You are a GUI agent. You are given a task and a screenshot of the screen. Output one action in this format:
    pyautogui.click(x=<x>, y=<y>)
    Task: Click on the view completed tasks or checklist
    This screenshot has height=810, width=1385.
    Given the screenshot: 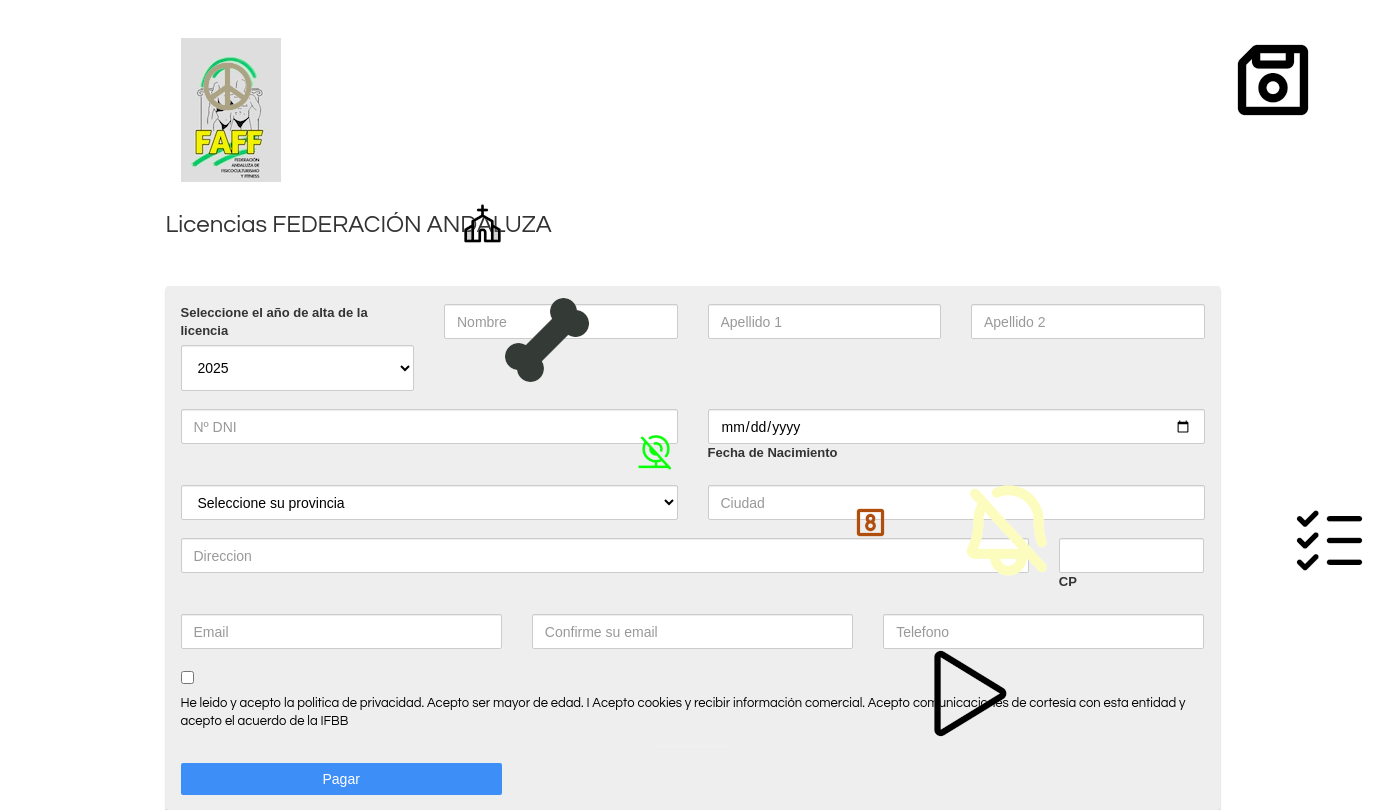 What is the action you would take?
    pyautogui.click(x=1329, y=540)
    